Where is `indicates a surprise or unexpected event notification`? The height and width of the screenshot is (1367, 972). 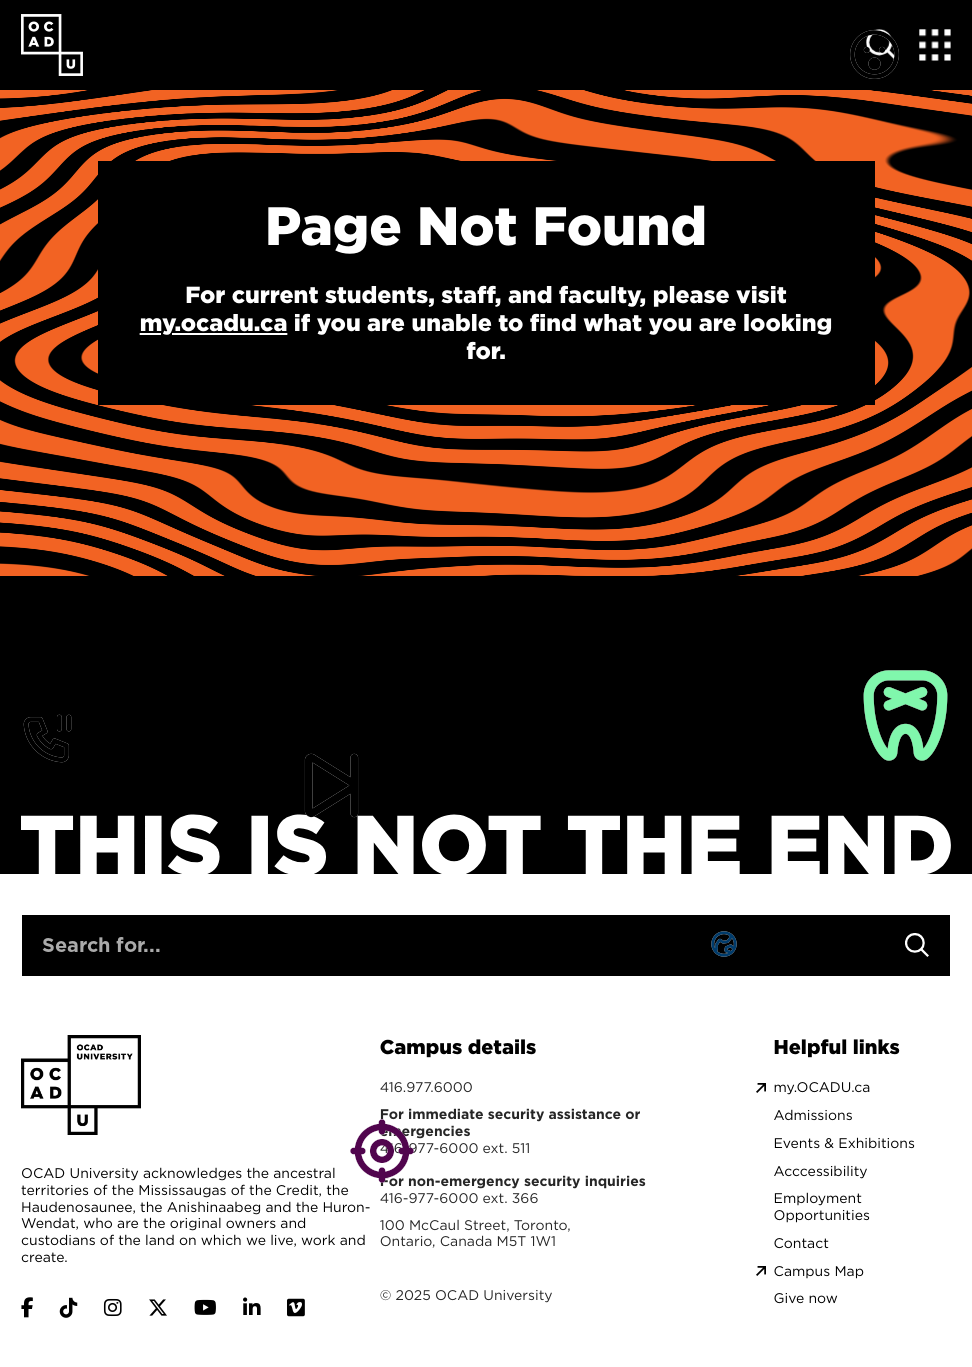
indicates a surprise or unexpected event notification is located at coordinates (874, 54).